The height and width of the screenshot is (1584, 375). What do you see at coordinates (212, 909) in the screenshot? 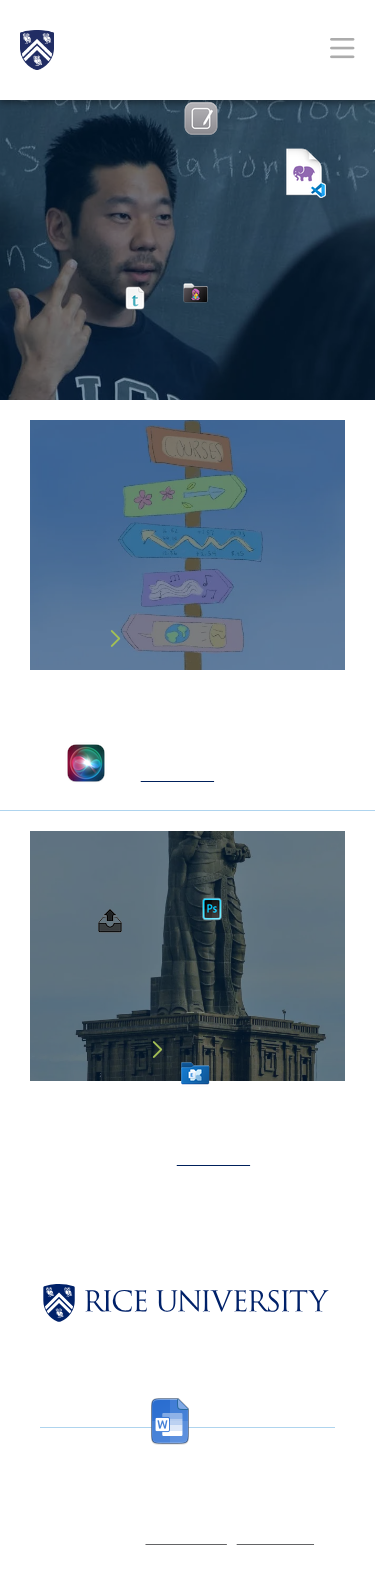
I see `adobe photoshop file type indicator` at bounding box center [212, 909].